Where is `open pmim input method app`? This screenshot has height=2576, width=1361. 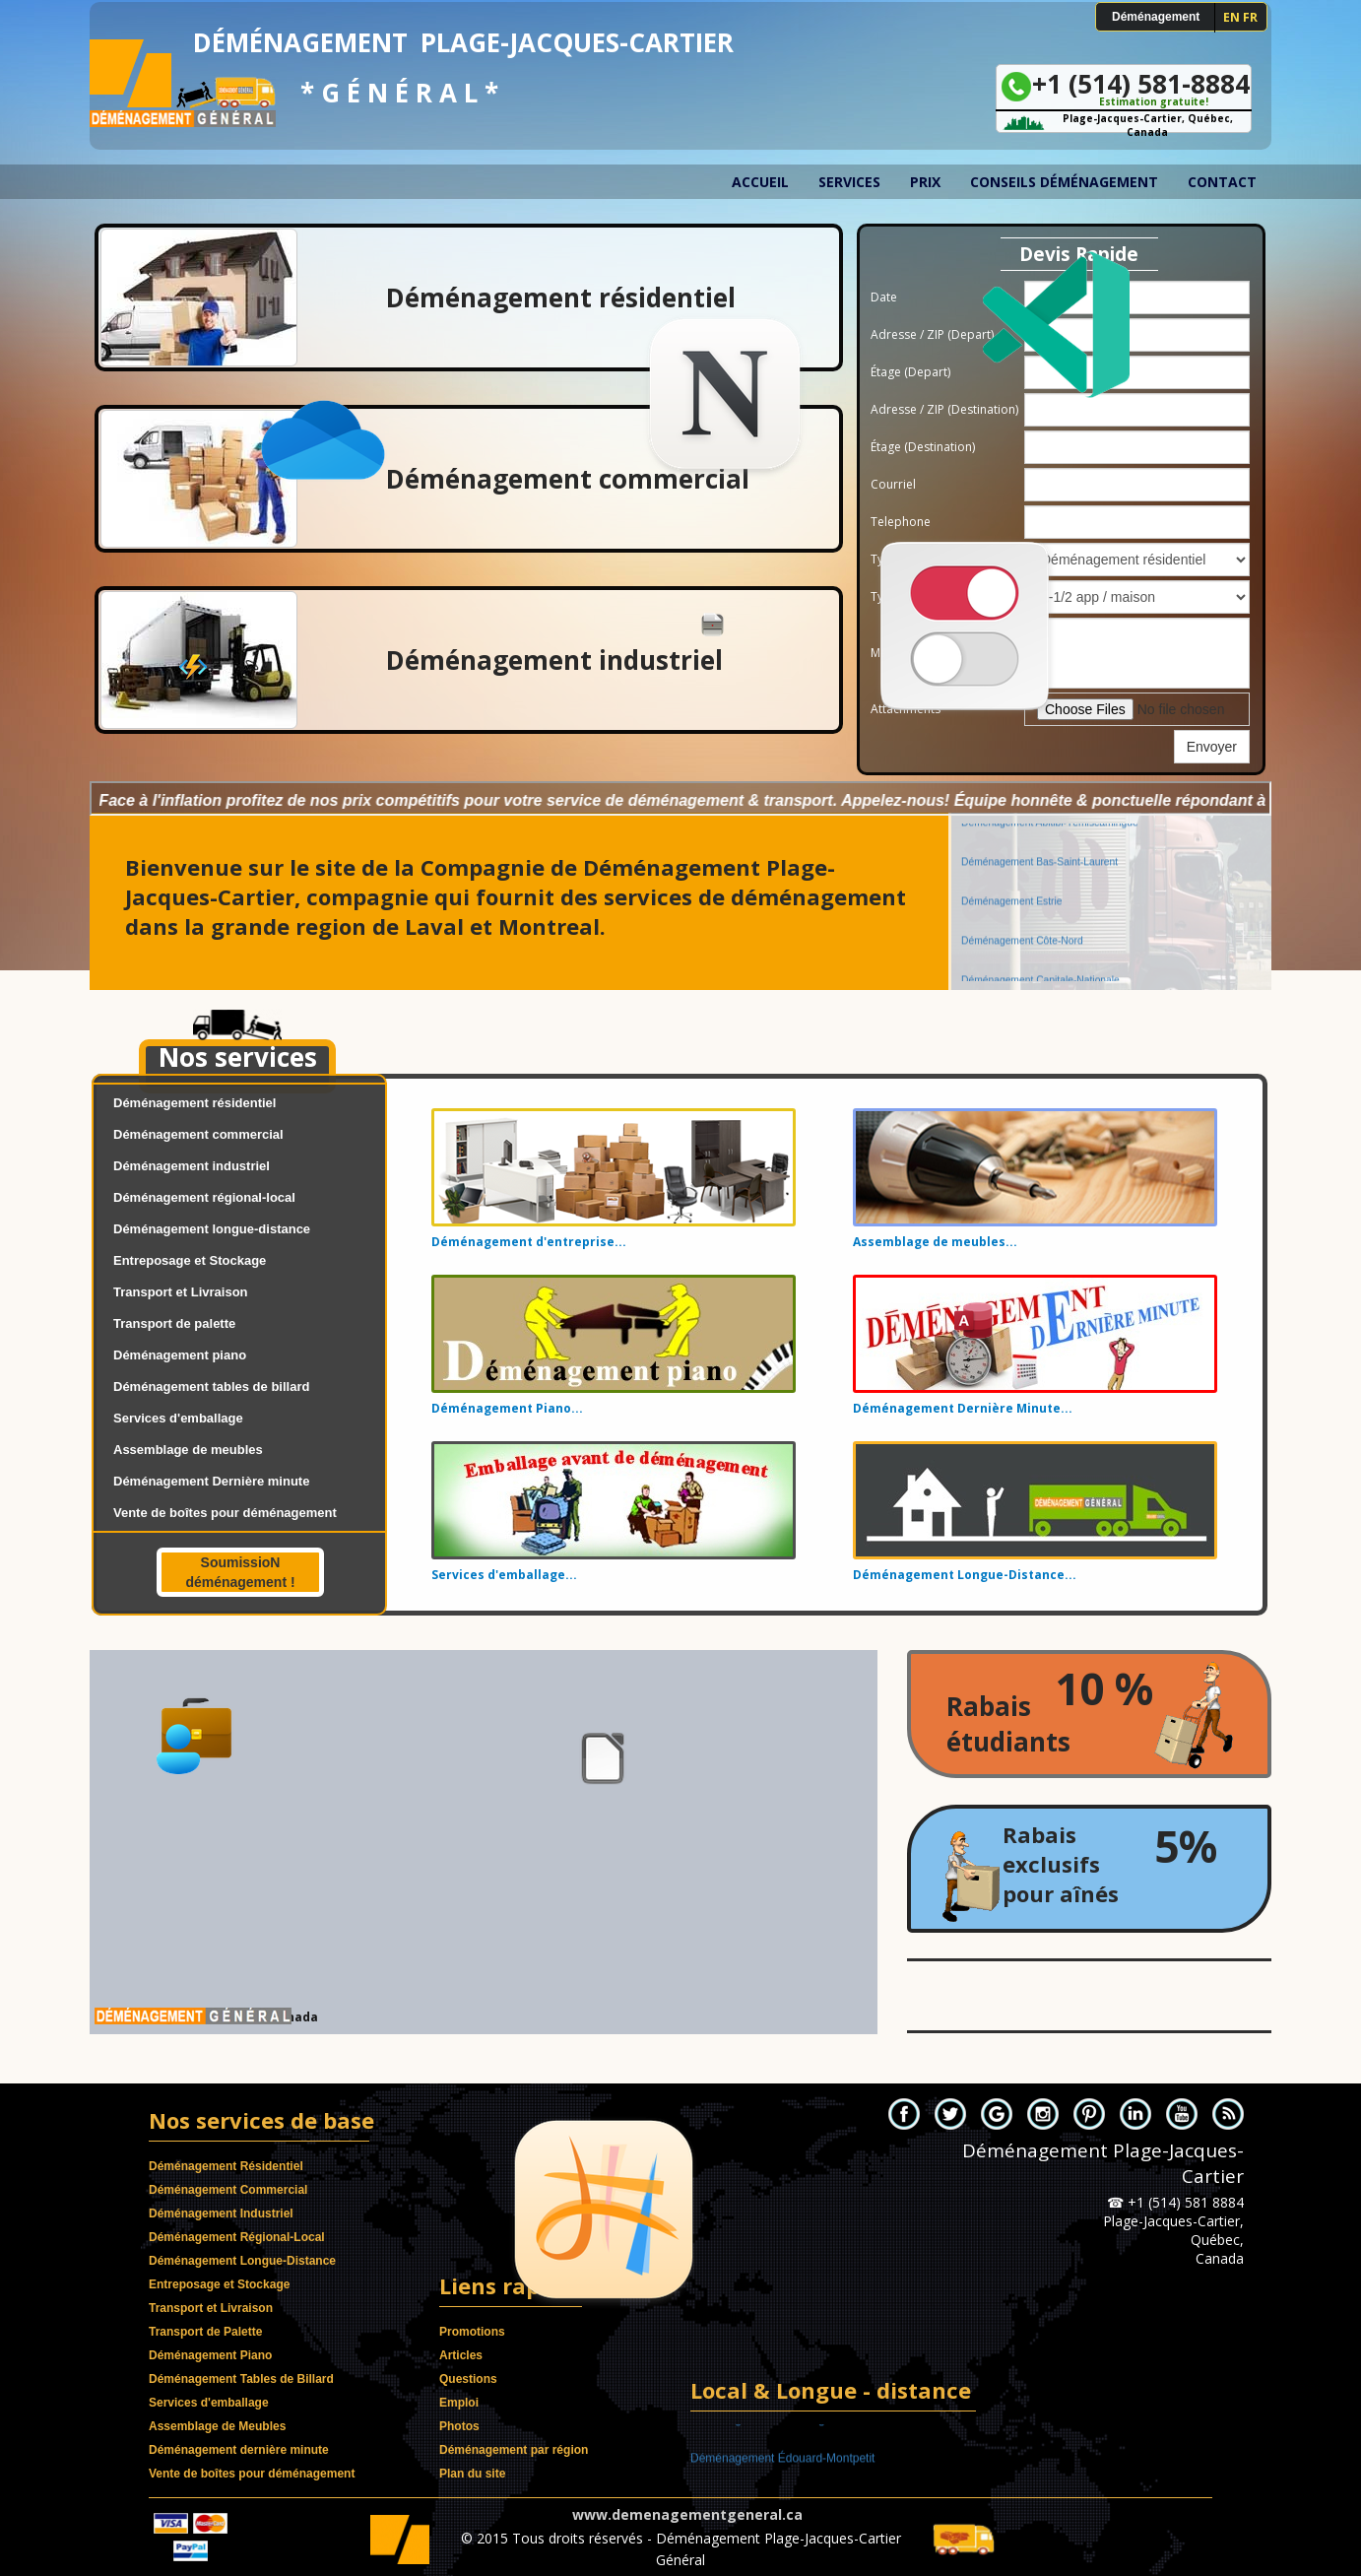 open pmim input method app is located at coordinates (604, 2210).